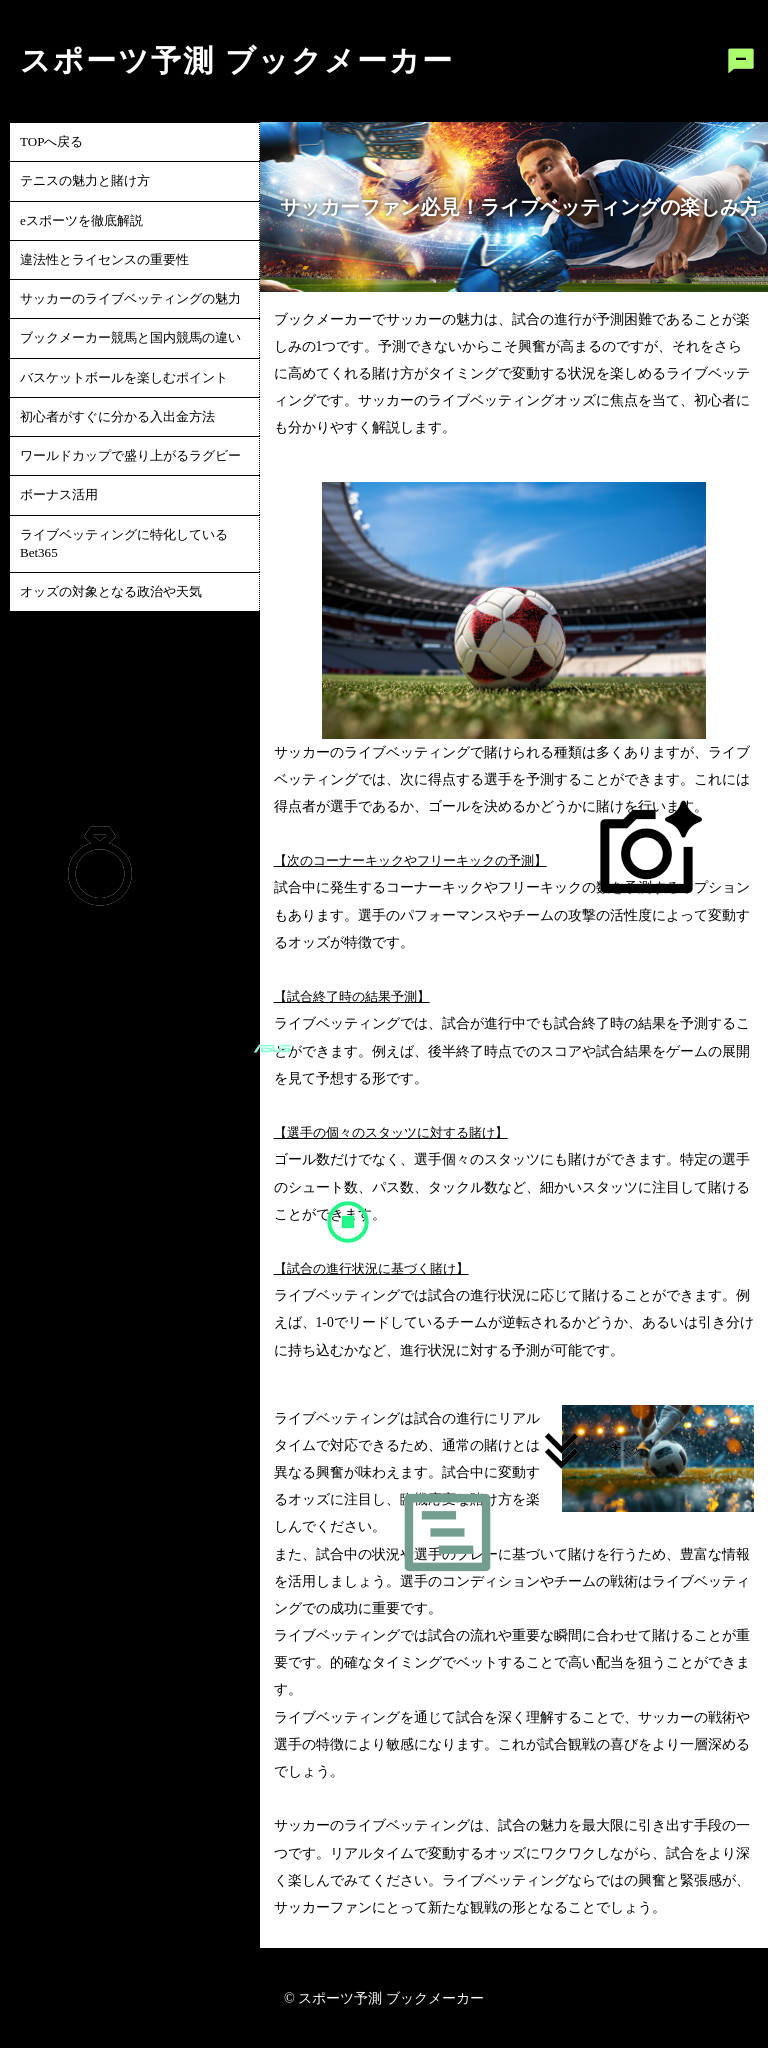  I want to click on access jewelry or luxury shopping category, so click(100, 868).